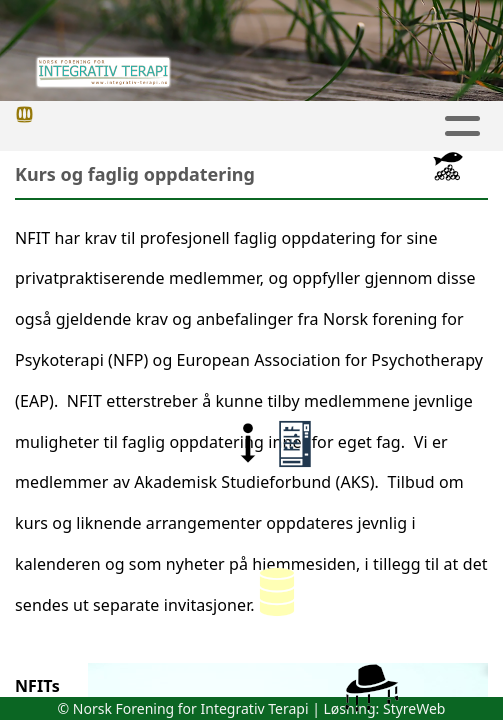 This screenshot has width=503, height=720. What do you see at coordinates (448, 166) in the screenshot?
I see `fish eggs or roe item in a game inventory` at bounding box center [448, 166].